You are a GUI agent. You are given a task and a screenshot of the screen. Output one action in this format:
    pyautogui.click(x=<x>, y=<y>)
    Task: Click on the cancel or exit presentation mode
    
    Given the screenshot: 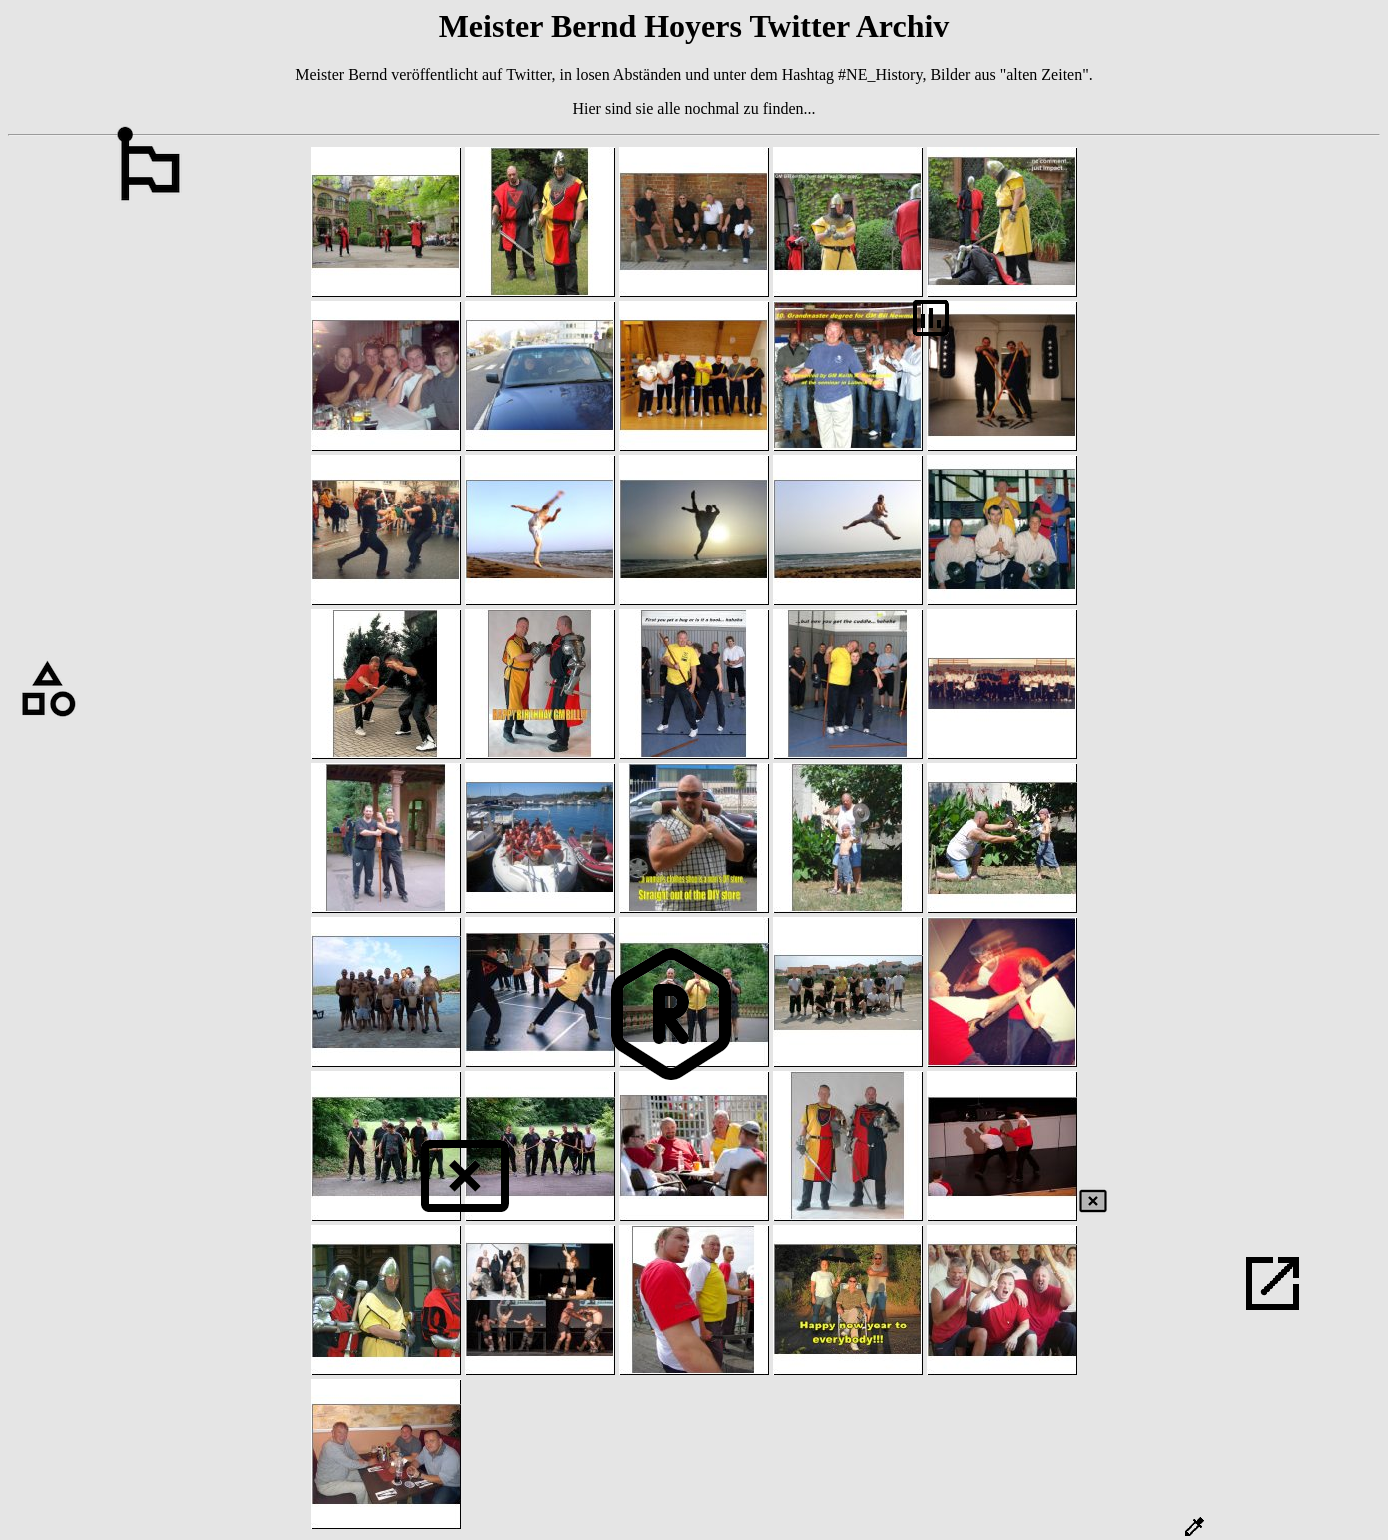 What is the action you would take?
    pyautogui.click(x=465, y=1176)
    